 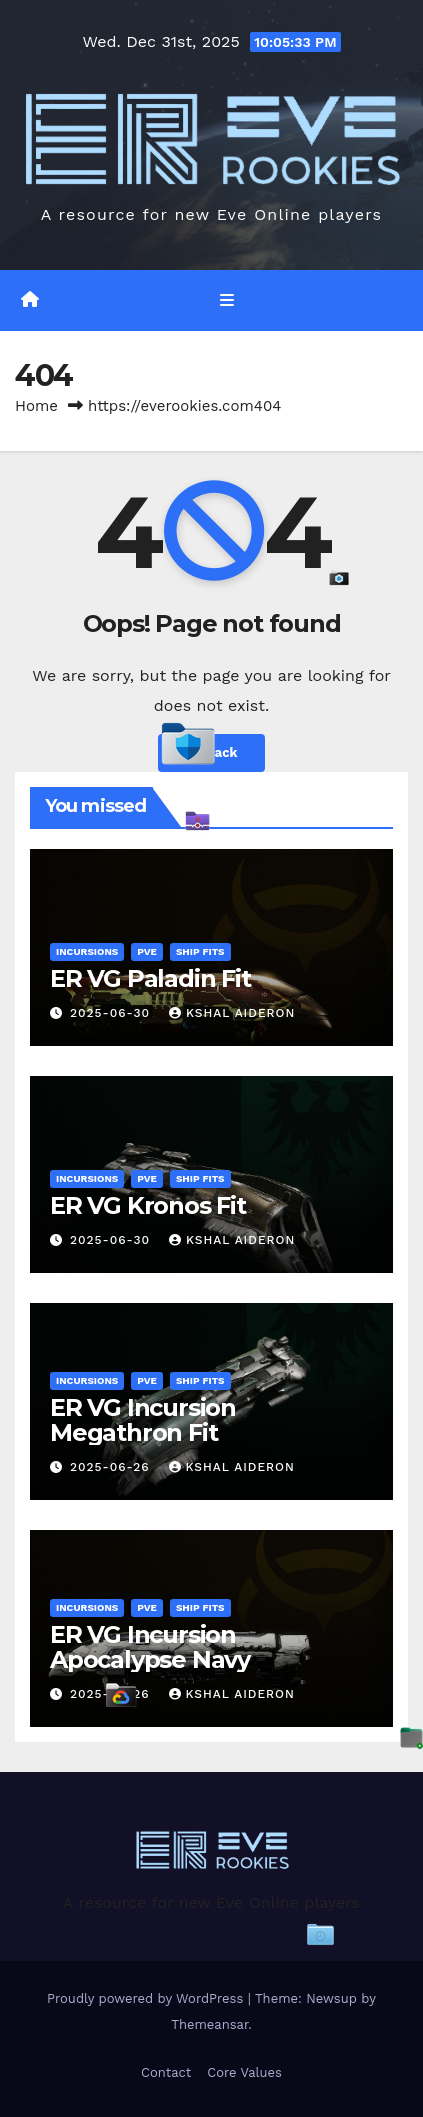 What do you see at coordinates (197, 821) in the screenshot?
I see `folder for Pokémon Team Rocket collection or fan content` at bounding box center [197, 821].